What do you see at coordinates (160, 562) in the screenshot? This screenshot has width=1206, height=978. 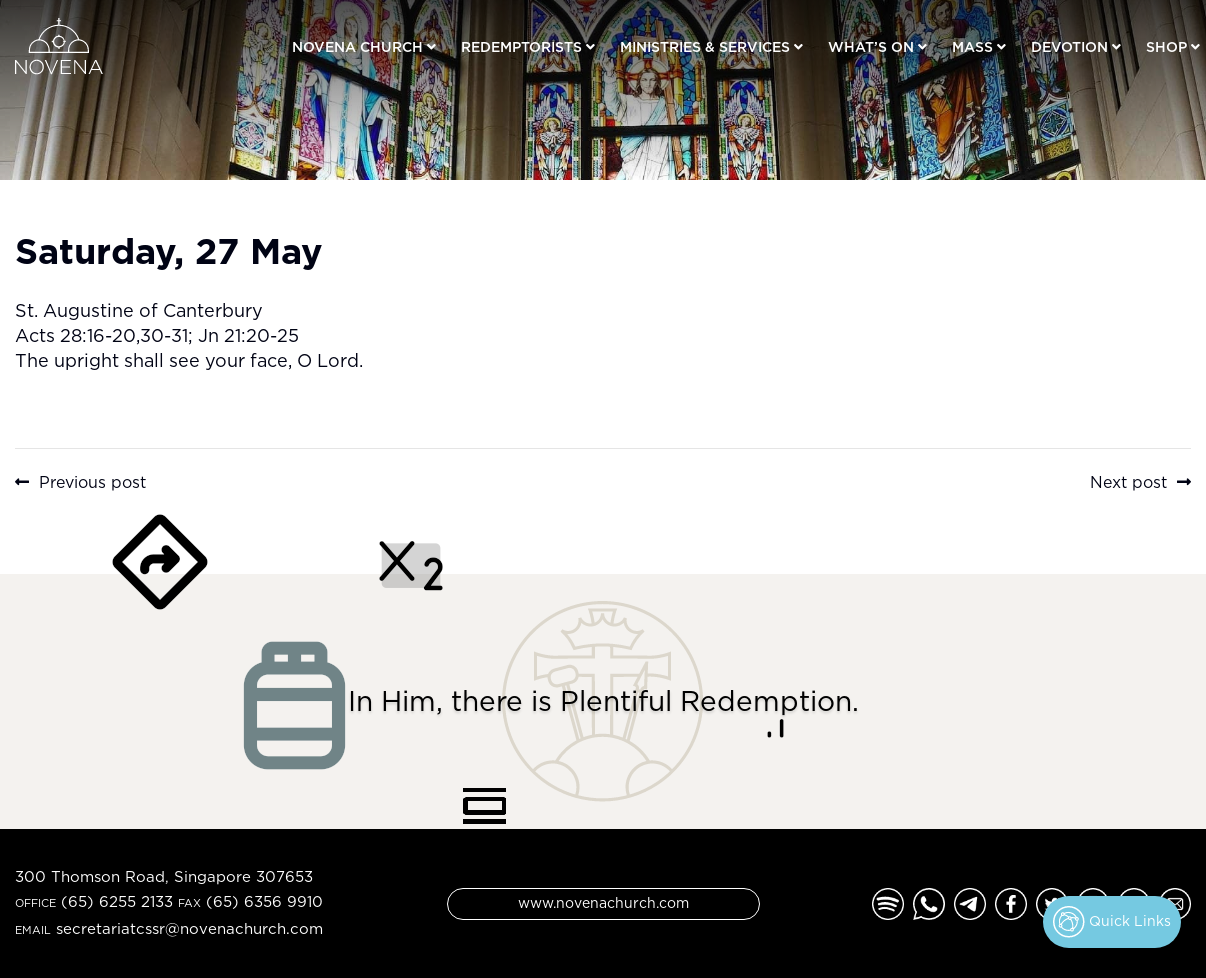 I see `indicates navigation or directional guidance` at bounding box center [160, 562].